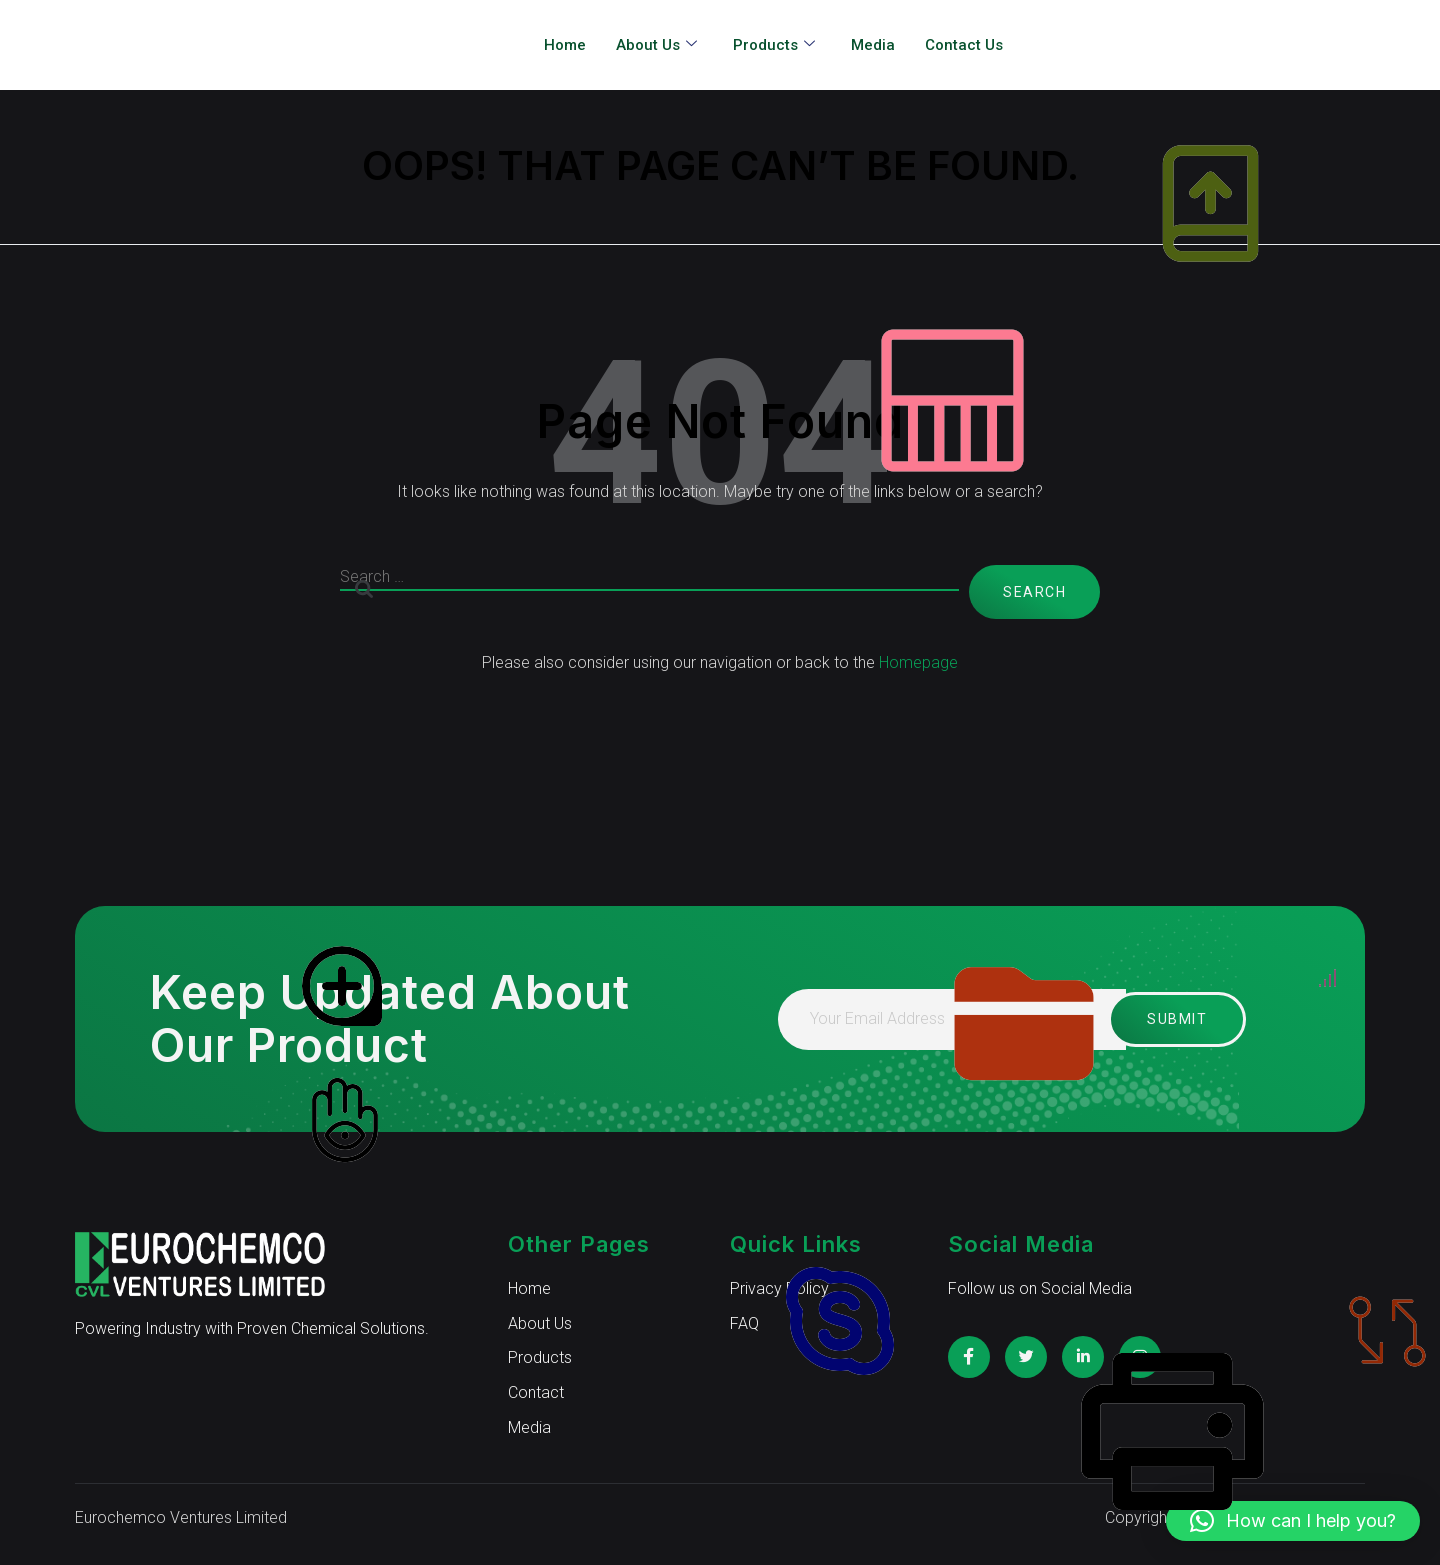  I want to click on indicates strong cellular network signal, so click(1331, 977).